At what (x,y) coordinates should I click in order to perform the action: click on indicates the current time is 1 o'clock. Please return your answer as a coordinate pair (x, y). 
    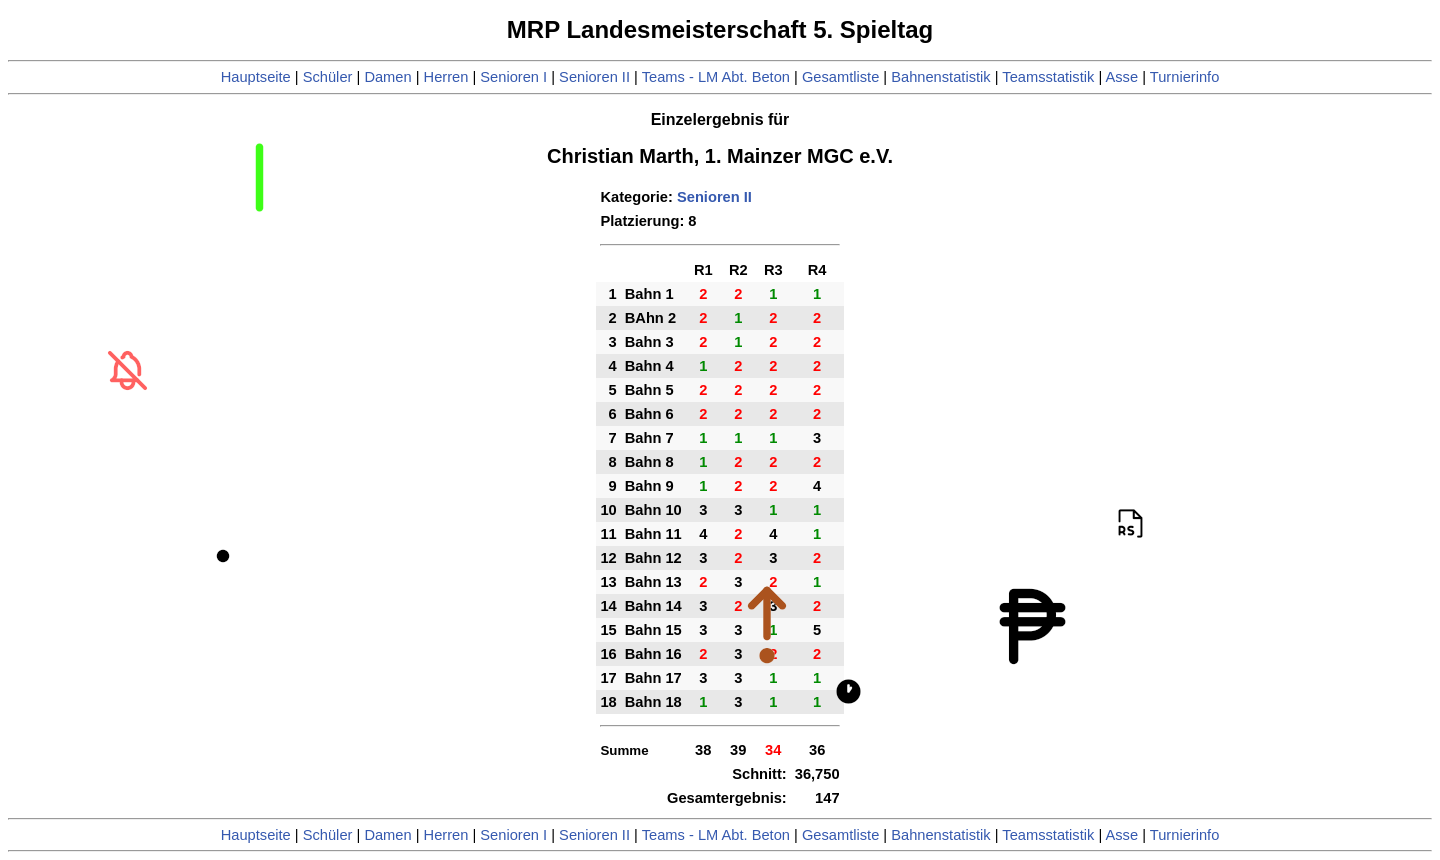
    Looking at the image, I should click on (848, 691).